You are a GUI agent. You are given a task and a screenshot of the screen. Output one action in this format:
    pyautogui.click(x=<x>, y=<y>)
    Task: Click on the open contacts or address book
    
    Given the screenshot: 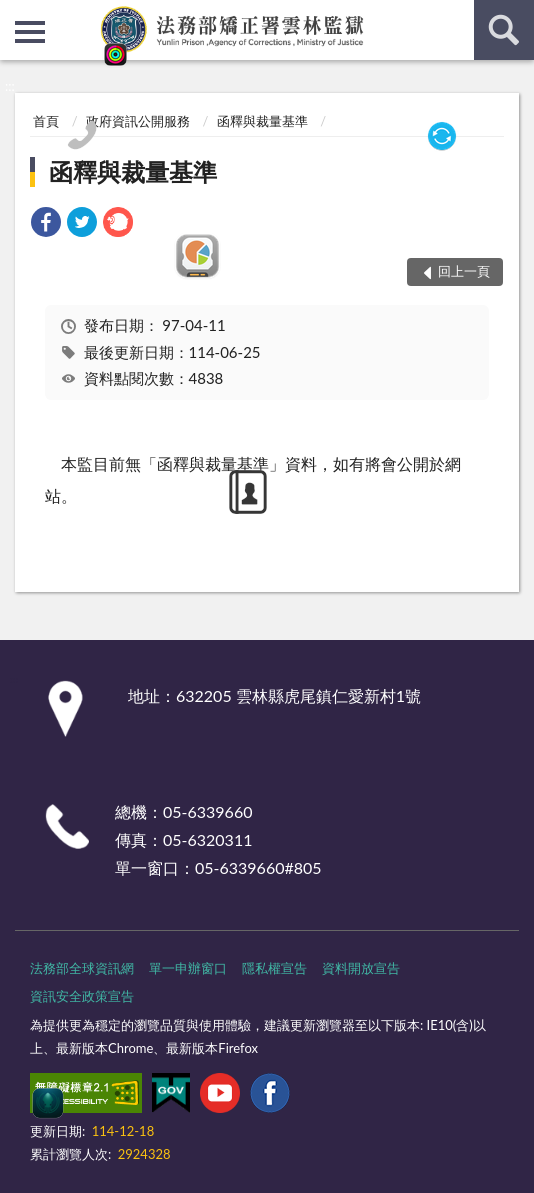 What is the action you would take?
    pyautogui.click(x=248, y=492)
    